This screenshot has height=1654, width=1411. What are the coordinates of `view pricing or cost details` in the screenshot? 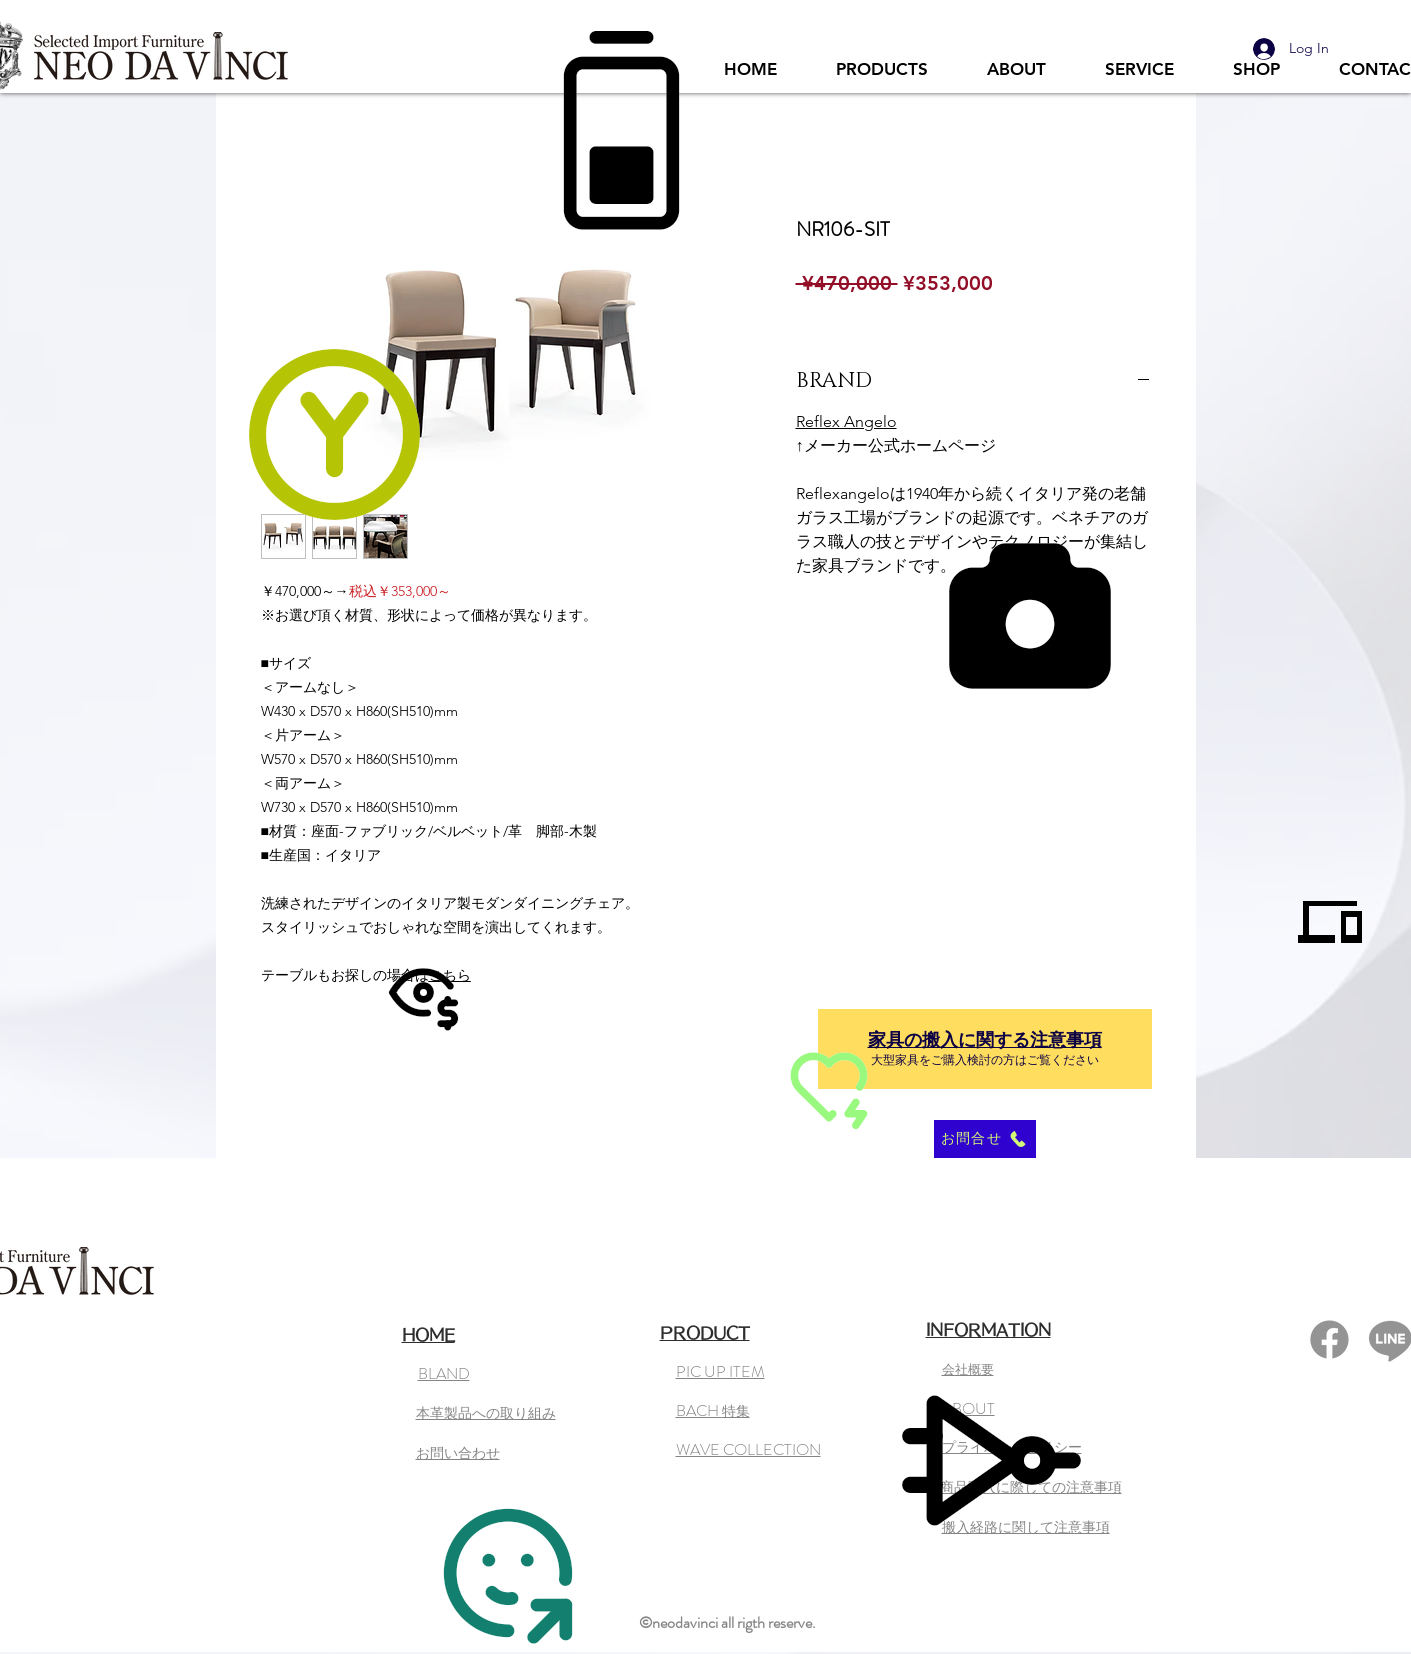 It's located at (423, 992).